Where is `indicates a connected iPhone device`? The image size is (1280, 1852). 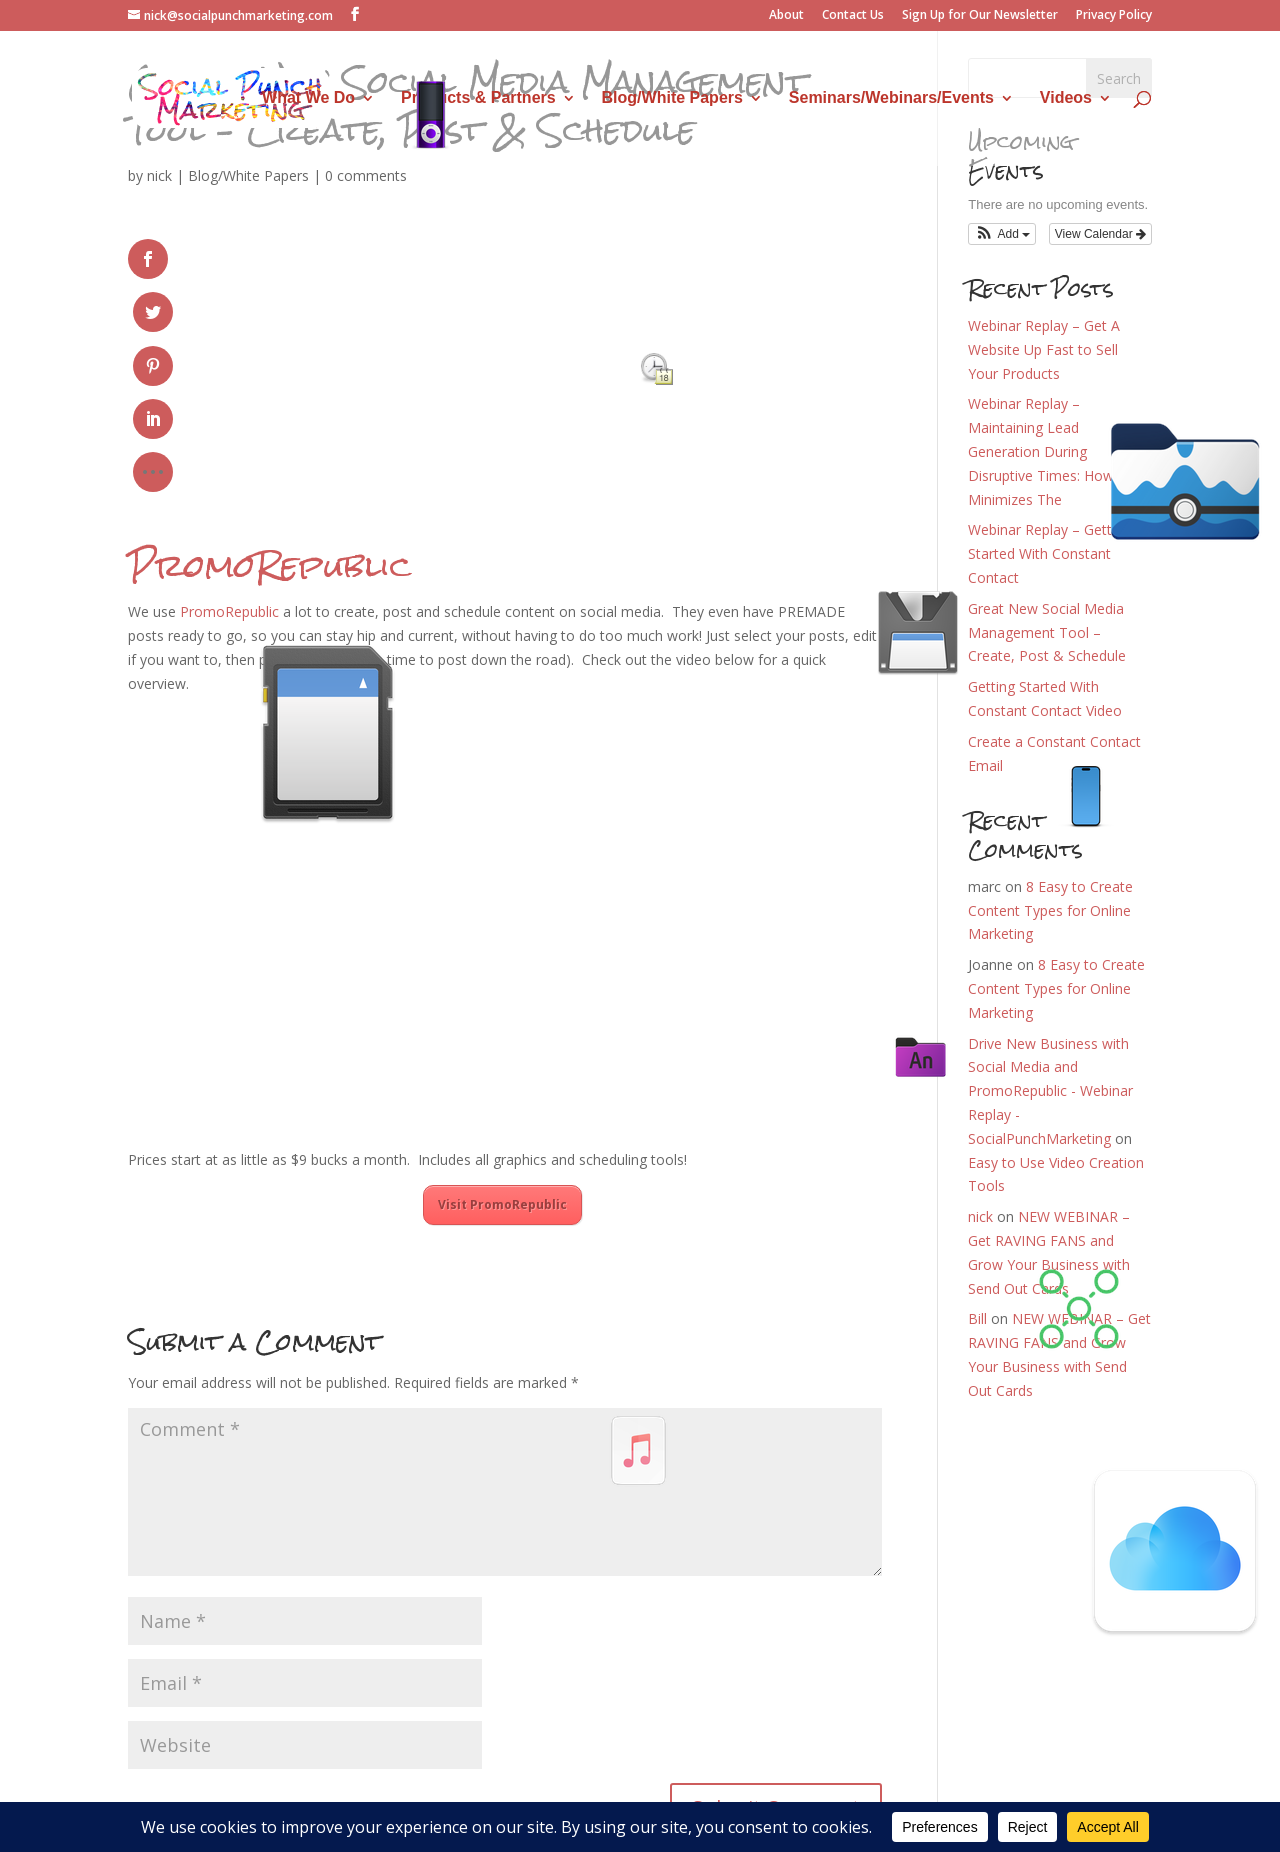 indicates a connected iPhone device is located at coordinates (1086, 797).